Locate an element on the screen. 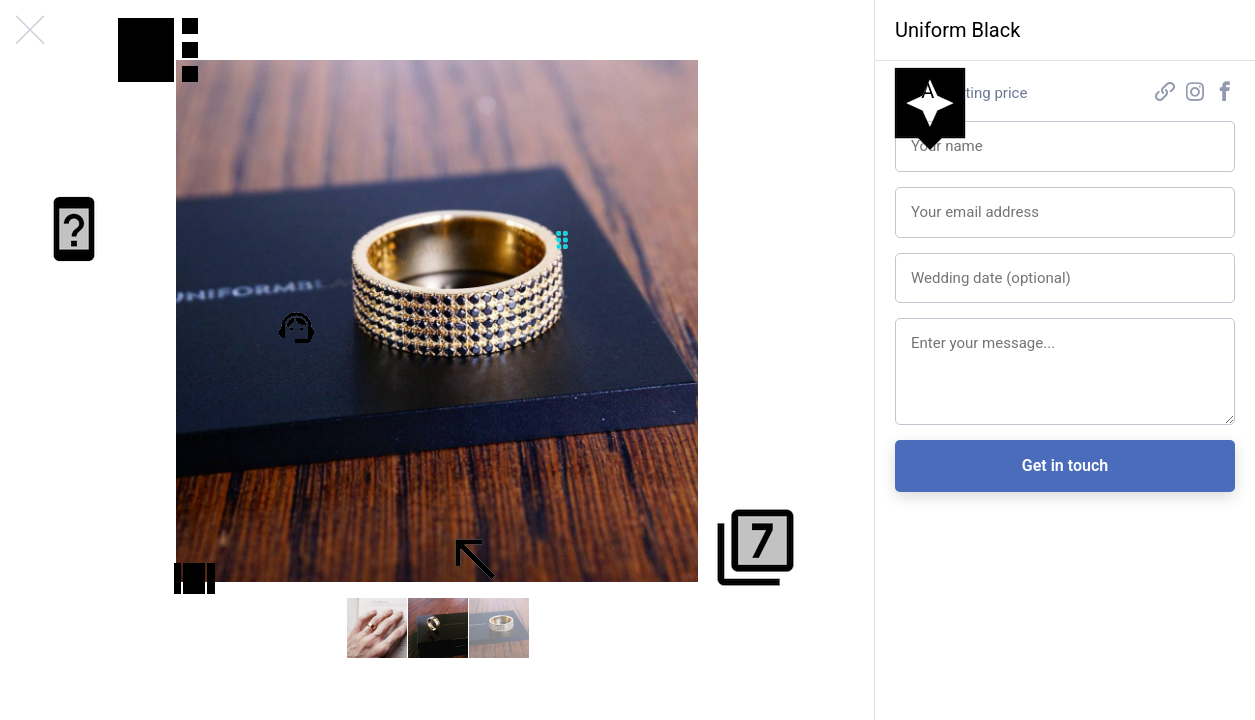  unknown or unrecognized device connected is located at coordinates (74, 229).